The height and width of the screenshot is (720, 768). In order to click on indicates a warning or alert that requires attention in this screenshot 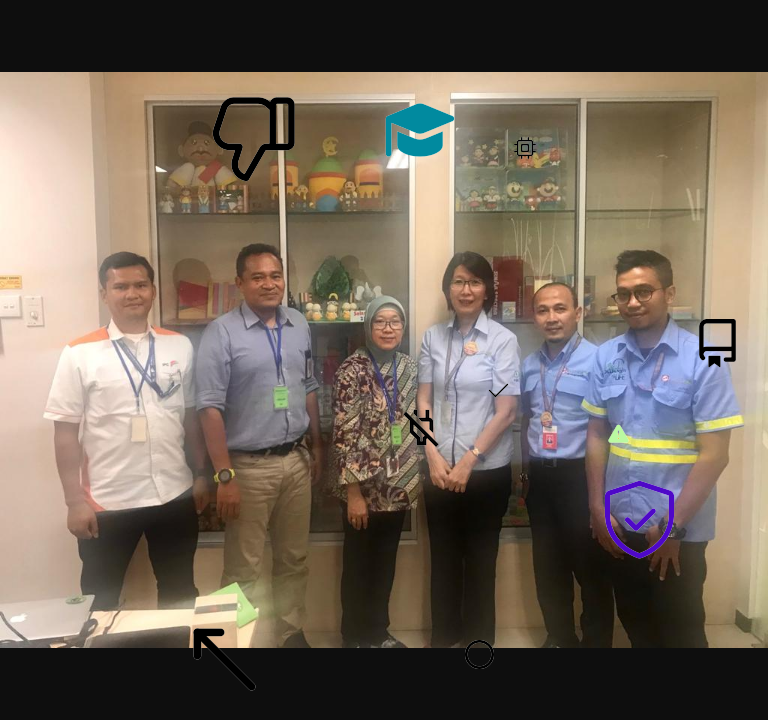, I will do `click(618, 433)`.